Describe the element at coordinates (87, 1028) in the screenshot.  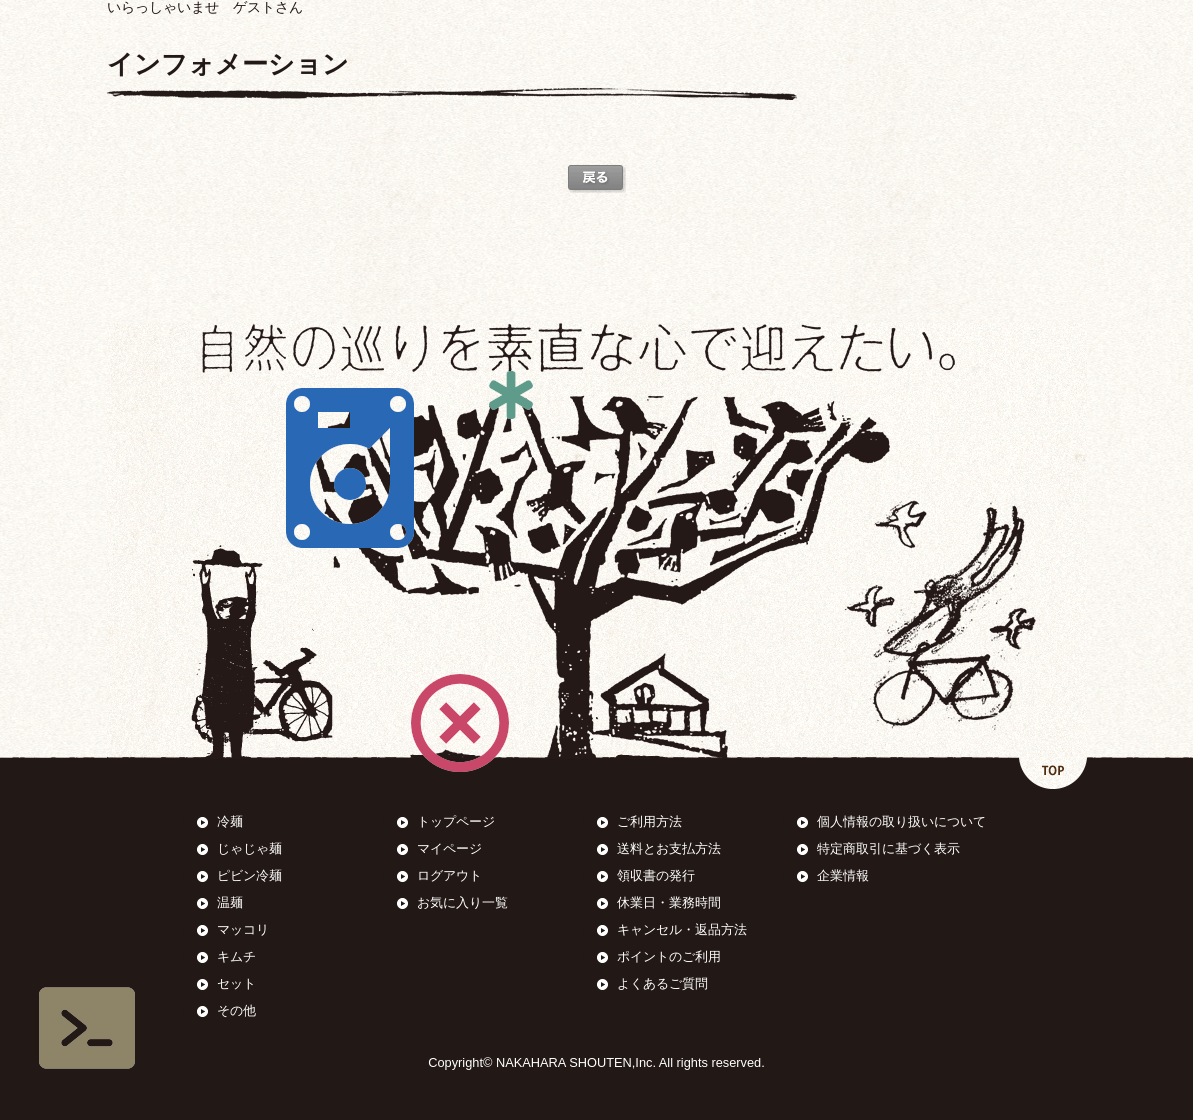
I see `open command line terminal` at that location.